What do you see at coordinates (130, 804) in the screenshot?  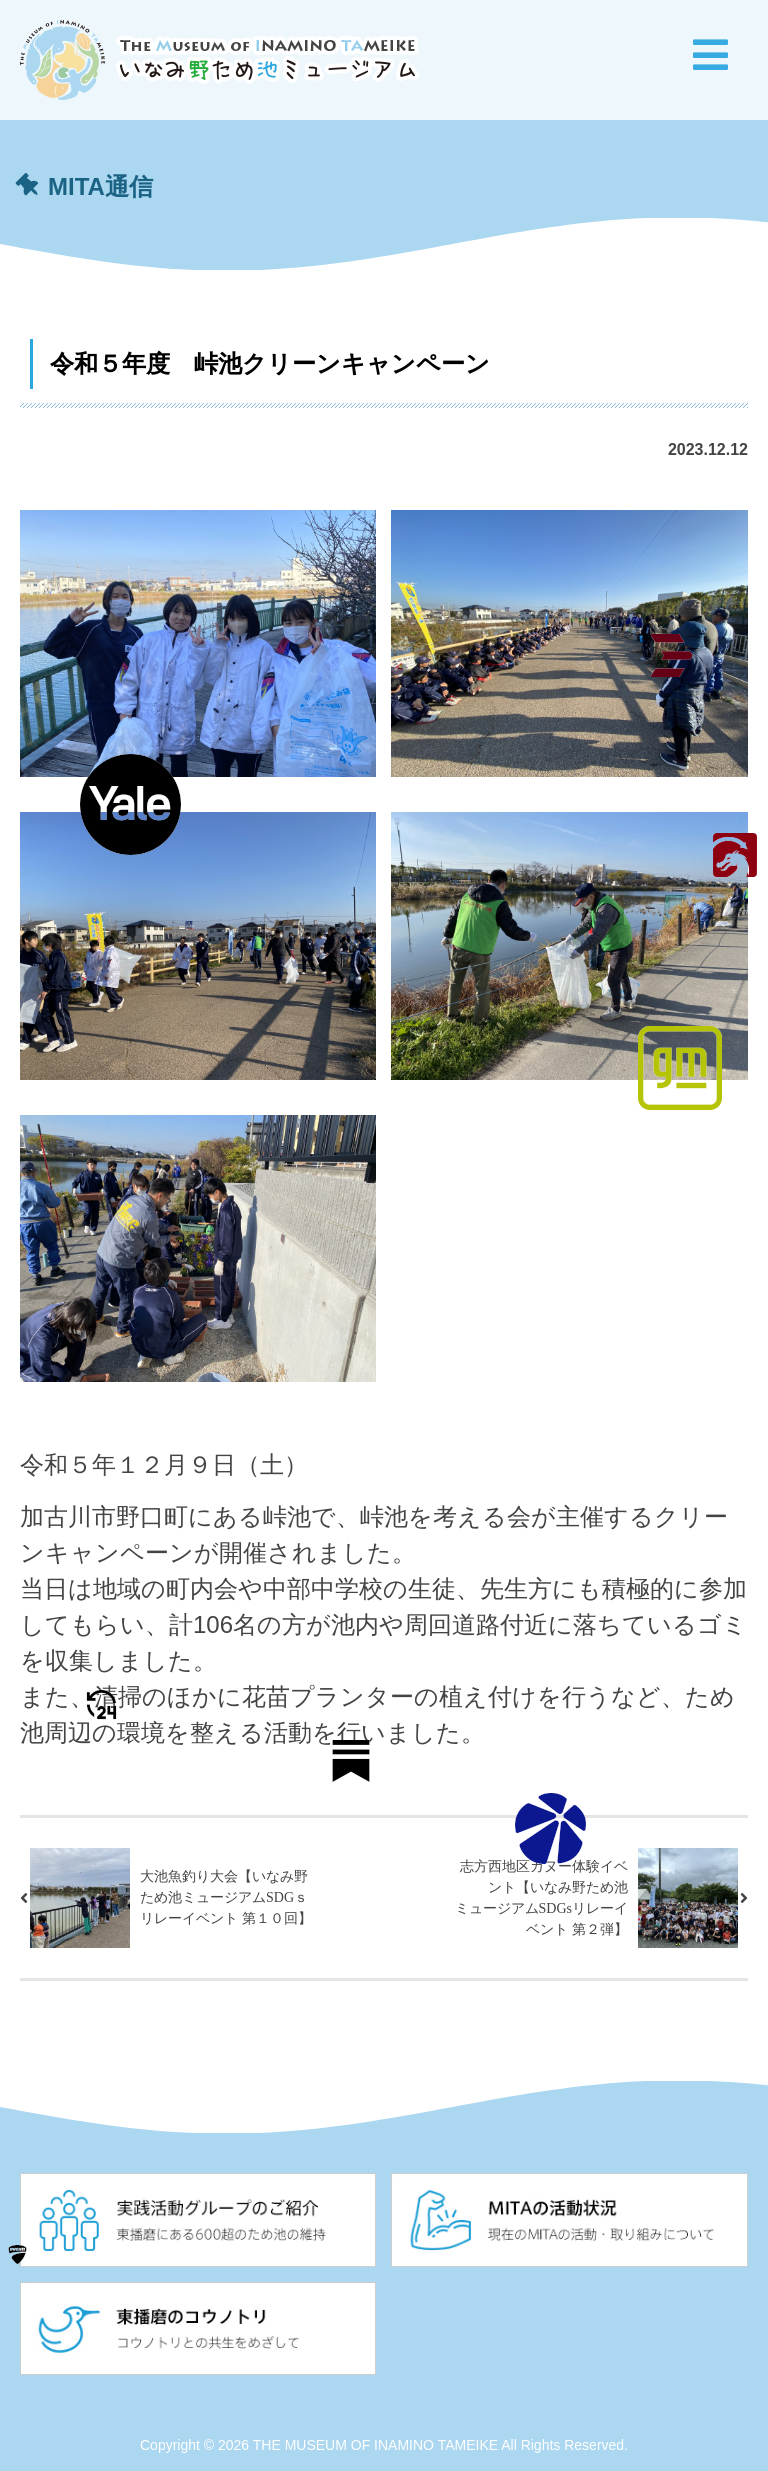 I see `yale university branding or affiliation` at bounding box center [130, 804].